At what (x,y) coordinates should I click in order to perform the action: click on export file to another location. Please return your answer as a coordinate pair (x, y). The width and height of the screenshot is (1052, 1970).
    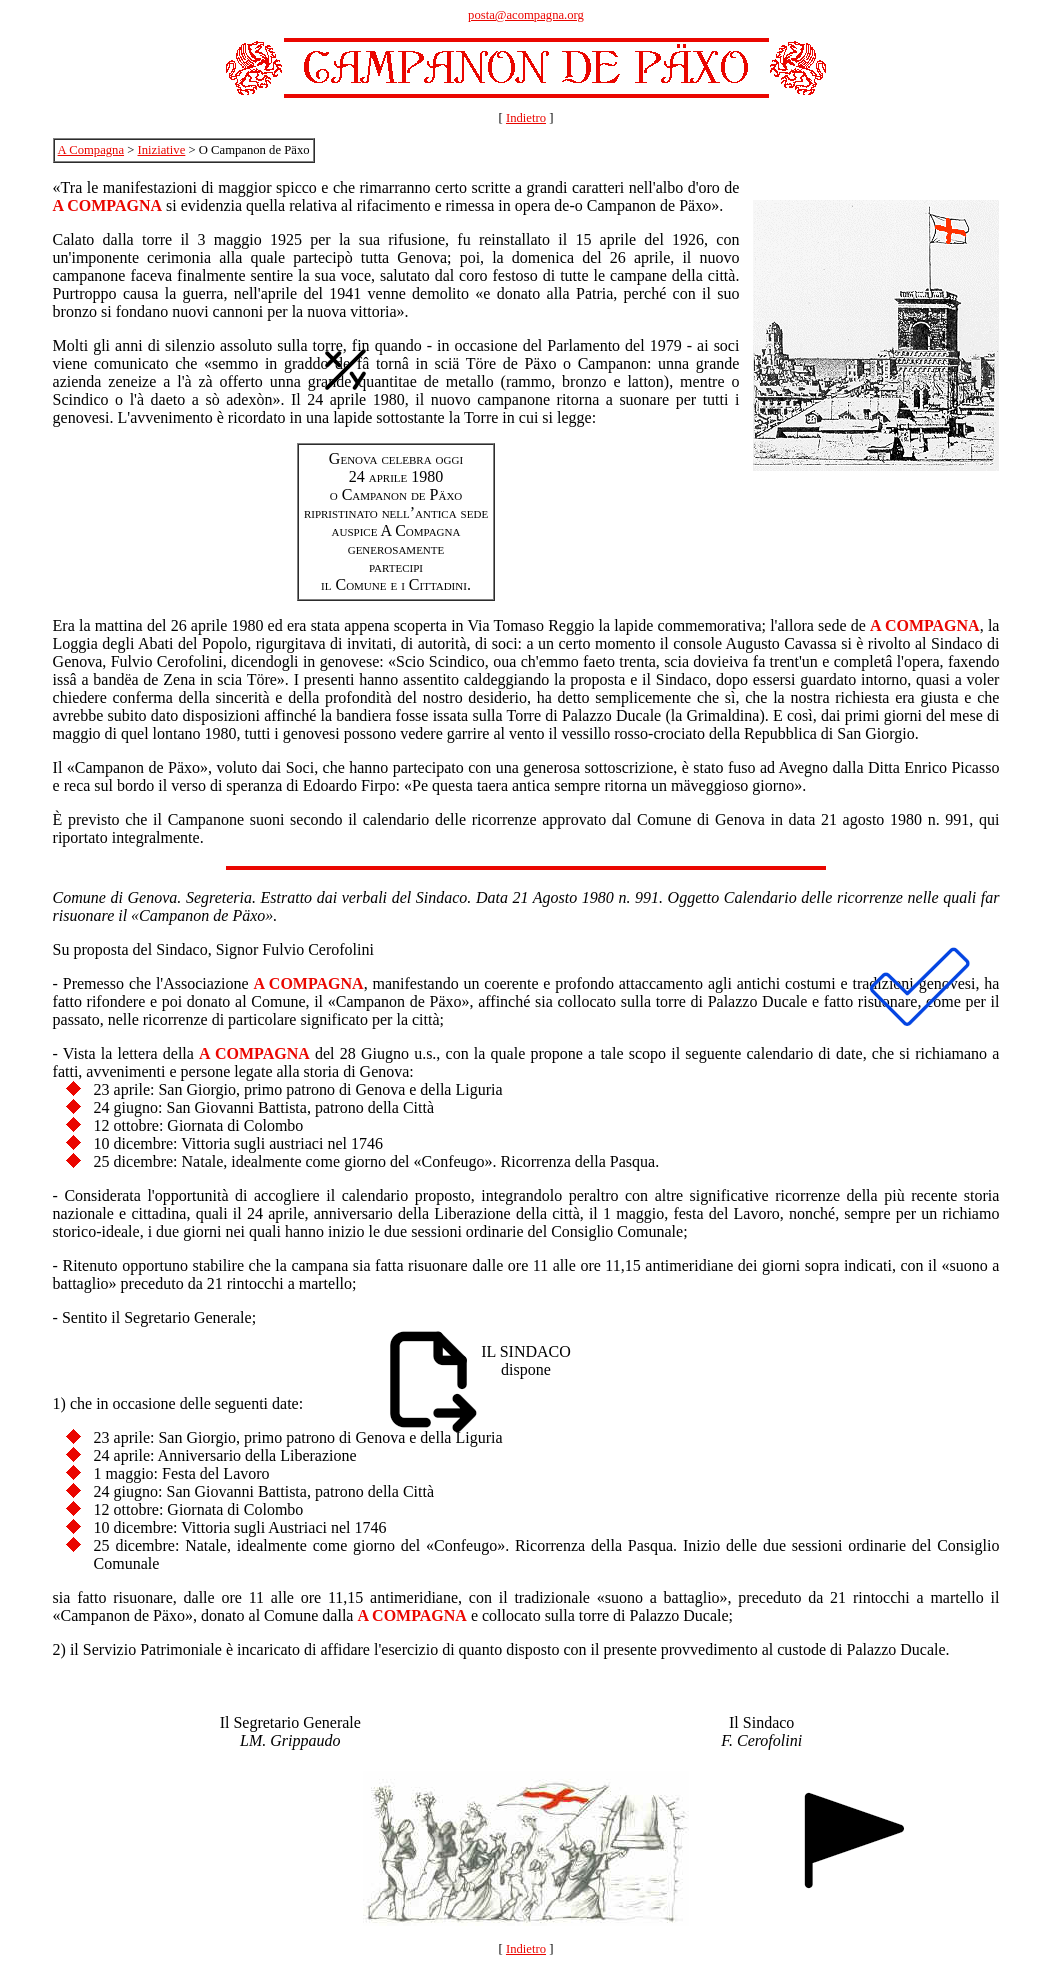
    Looking at the image, I should click on (428, 1379).